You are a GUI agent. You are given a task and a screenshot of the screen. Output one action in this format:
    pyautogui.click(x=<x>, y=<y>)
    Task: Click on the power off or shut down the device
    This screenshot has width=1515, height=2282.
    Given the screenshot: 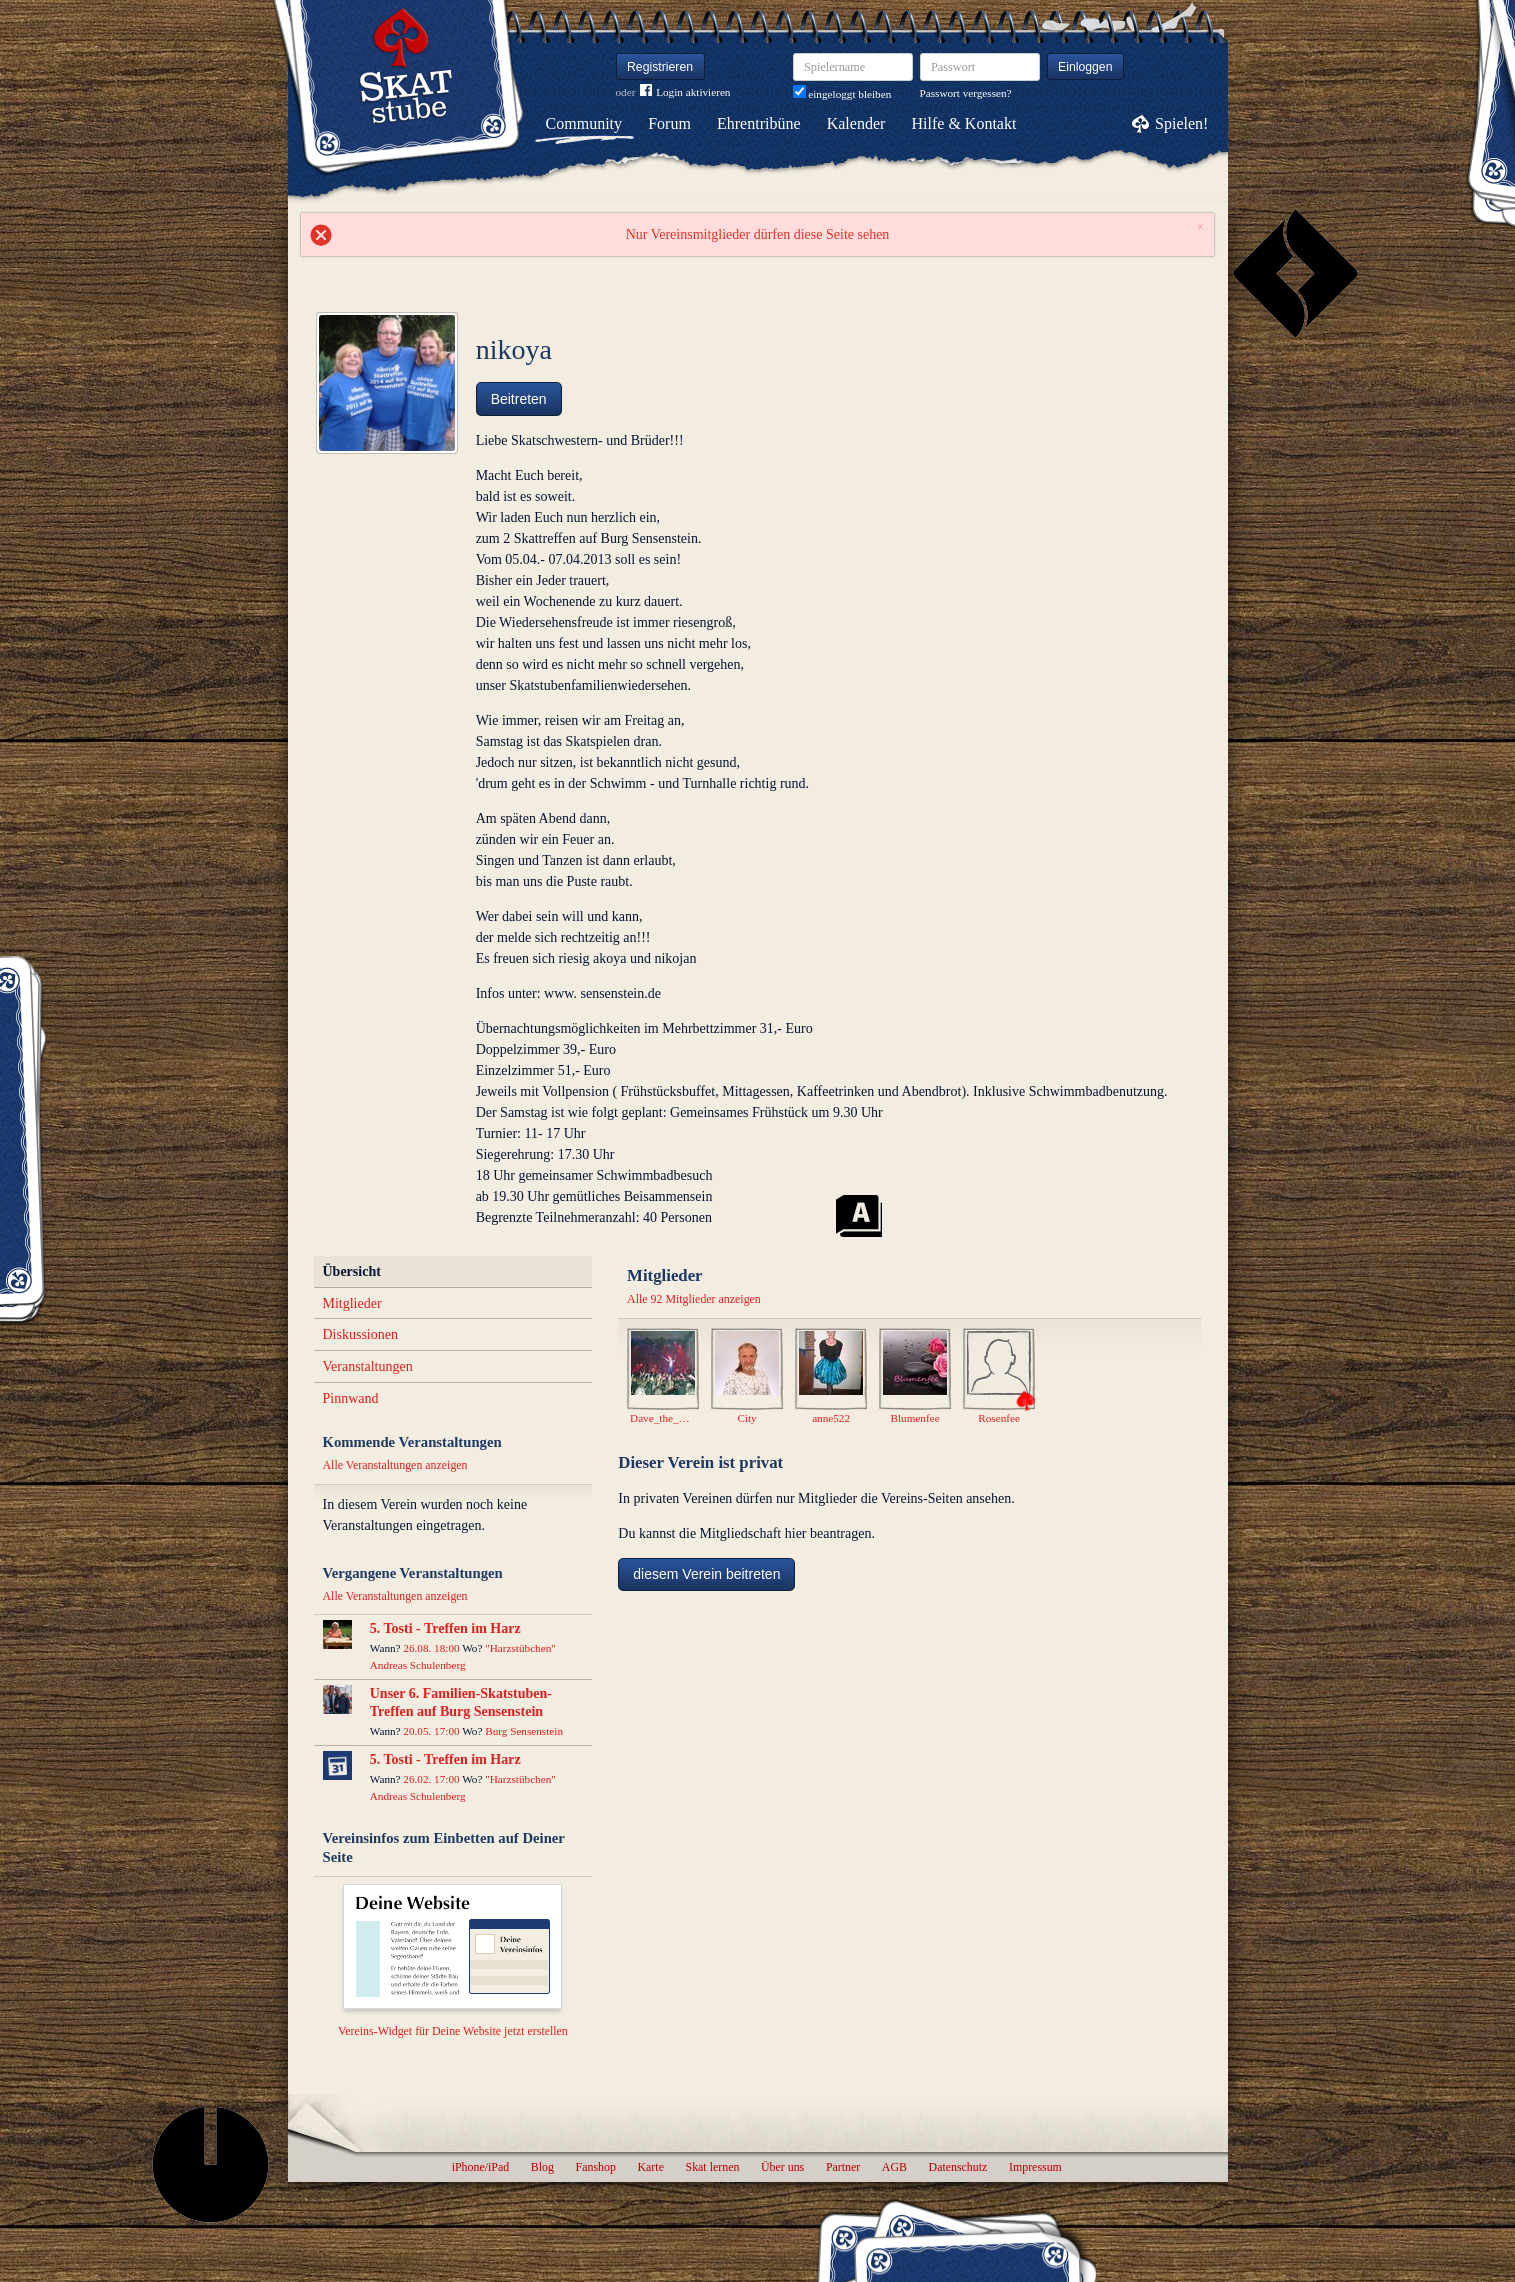 What is the action you would take?
    pyautogui.click(x=210, y=2164)
    